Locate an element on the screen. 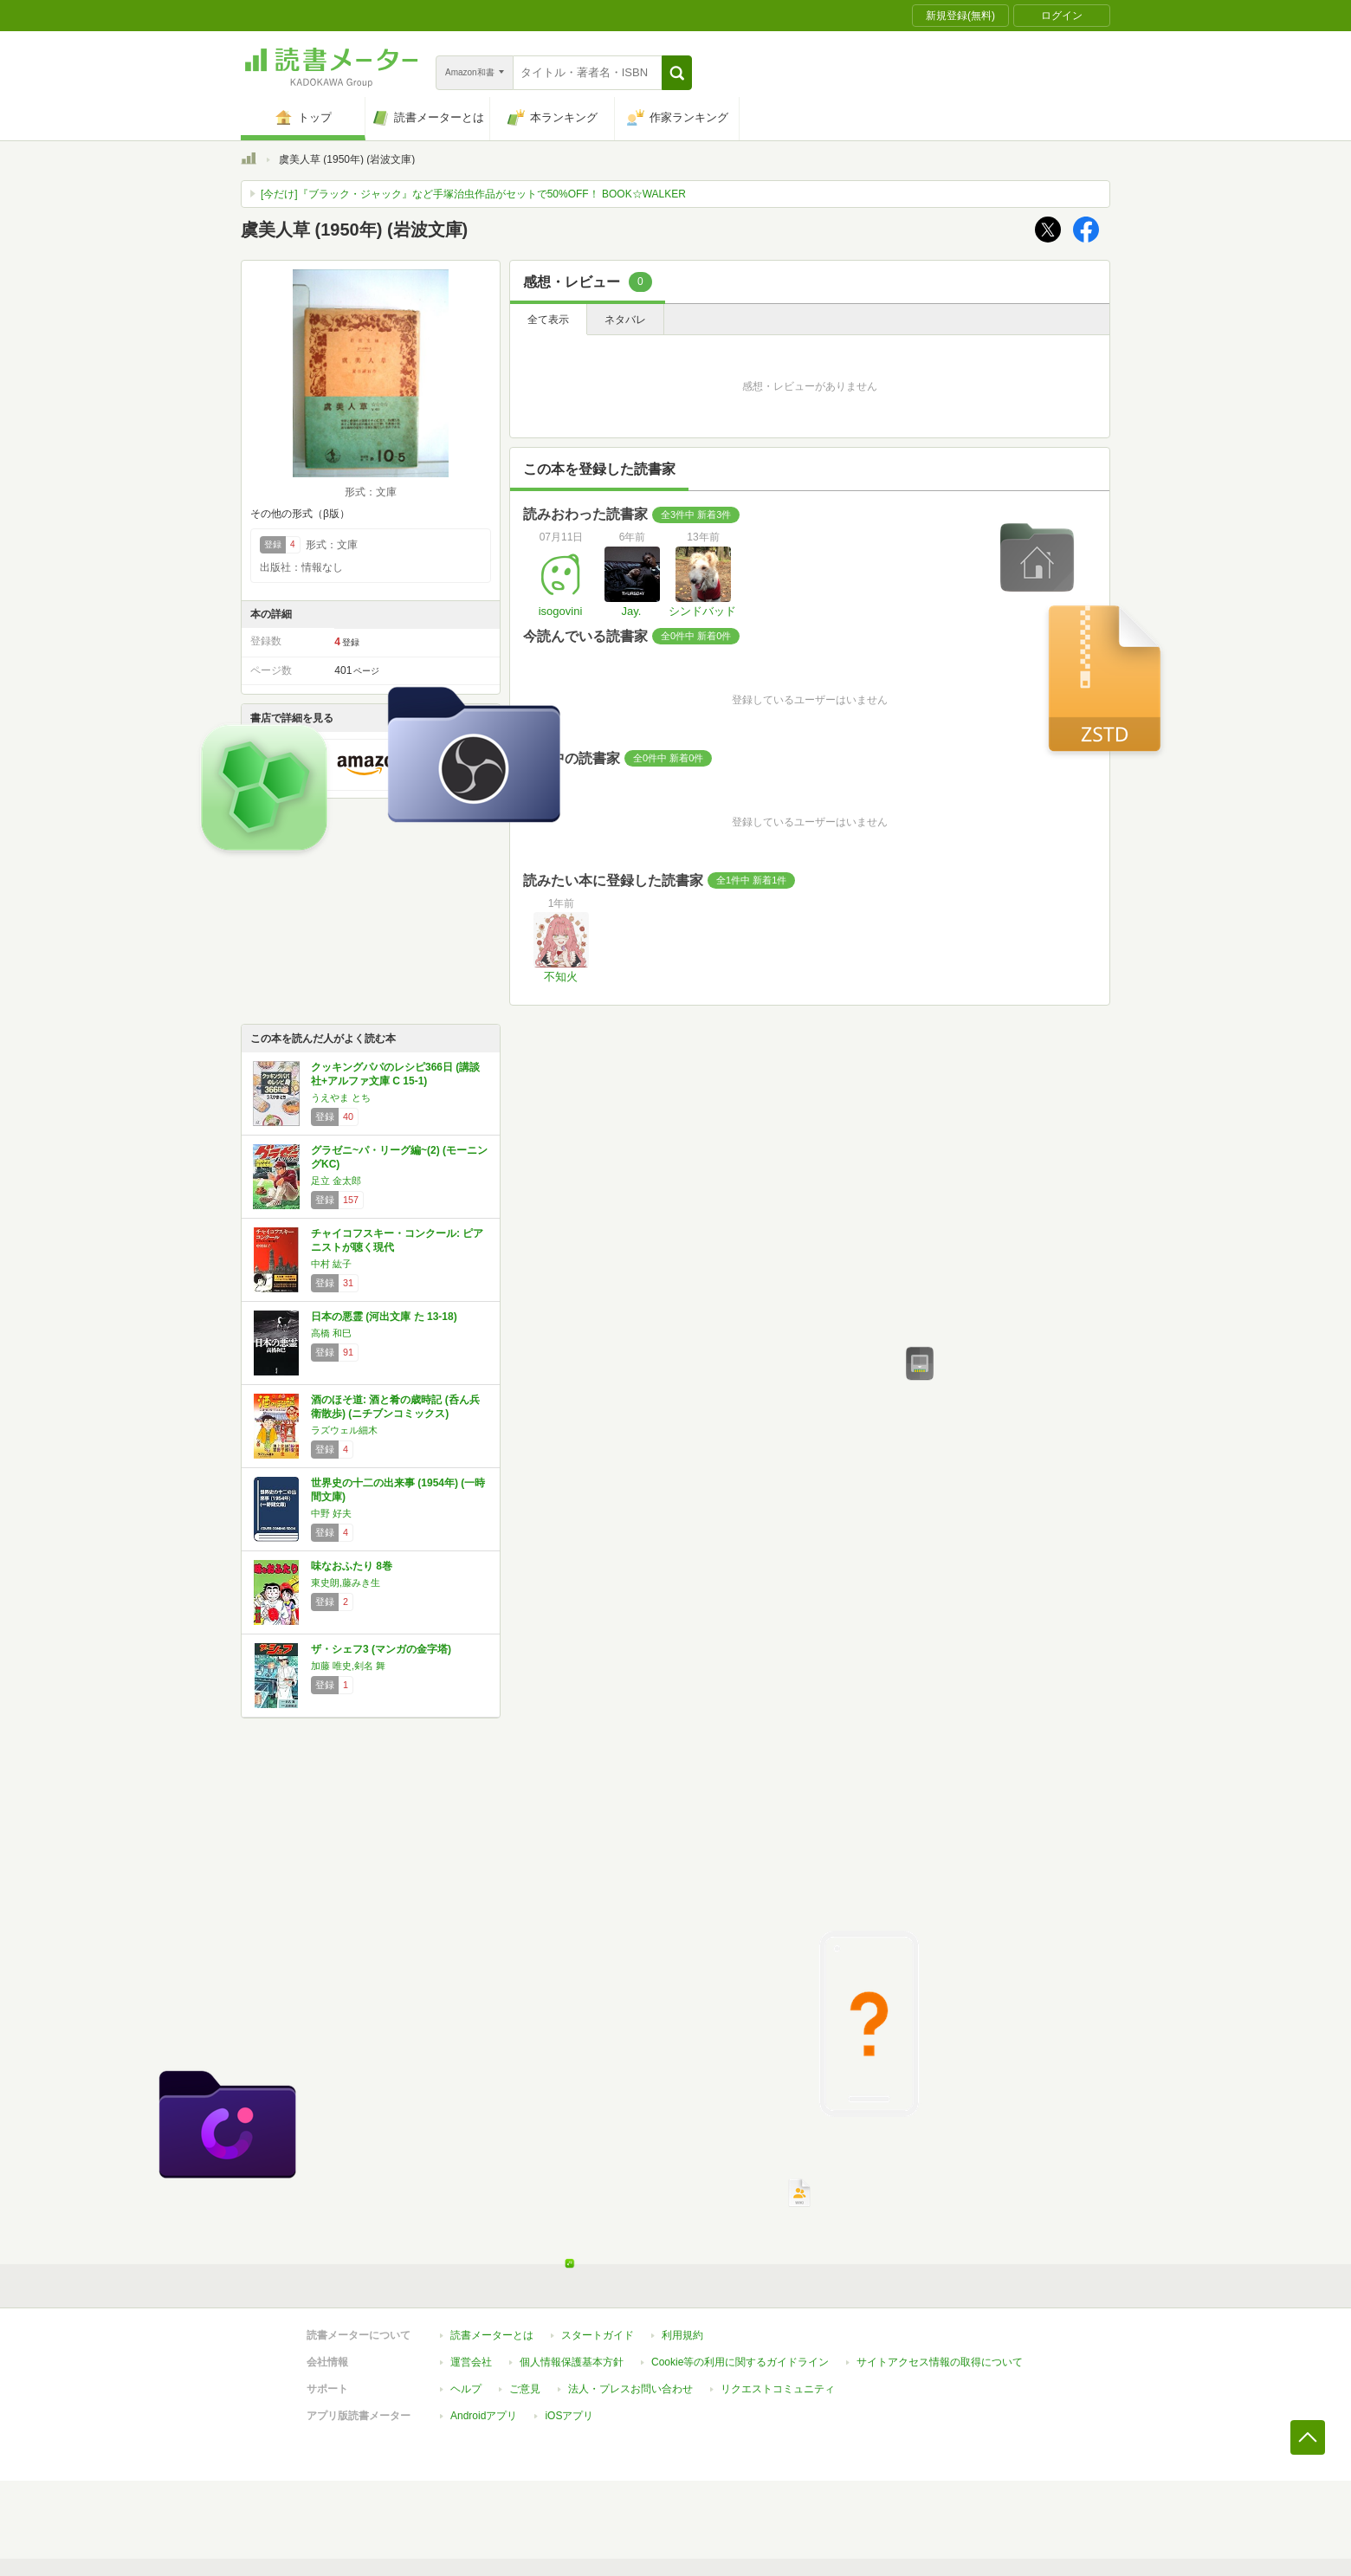 This screenshot has width=1351, height=2576. open ghex hex editor application is located at coordinates (264, 787).